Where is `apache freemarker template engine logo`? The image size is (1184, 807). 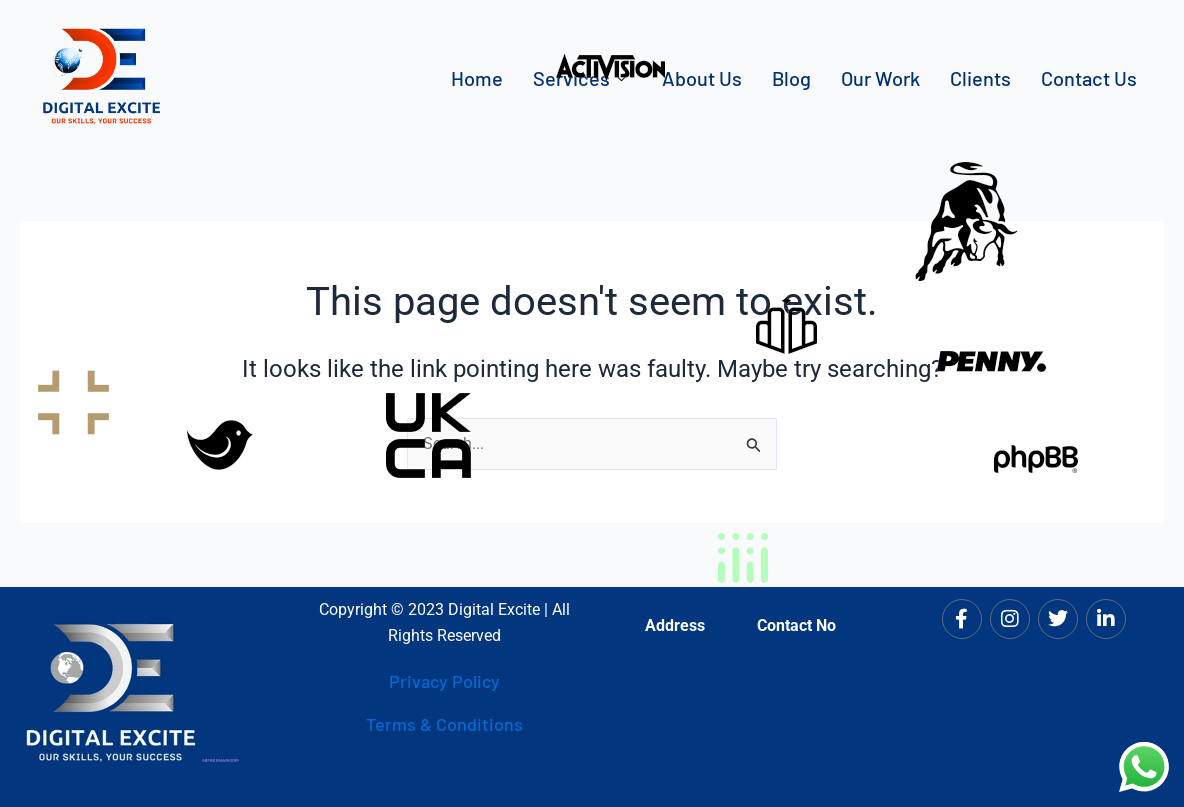
apache freemarker template engine logo is located at coordinates (220, 760).